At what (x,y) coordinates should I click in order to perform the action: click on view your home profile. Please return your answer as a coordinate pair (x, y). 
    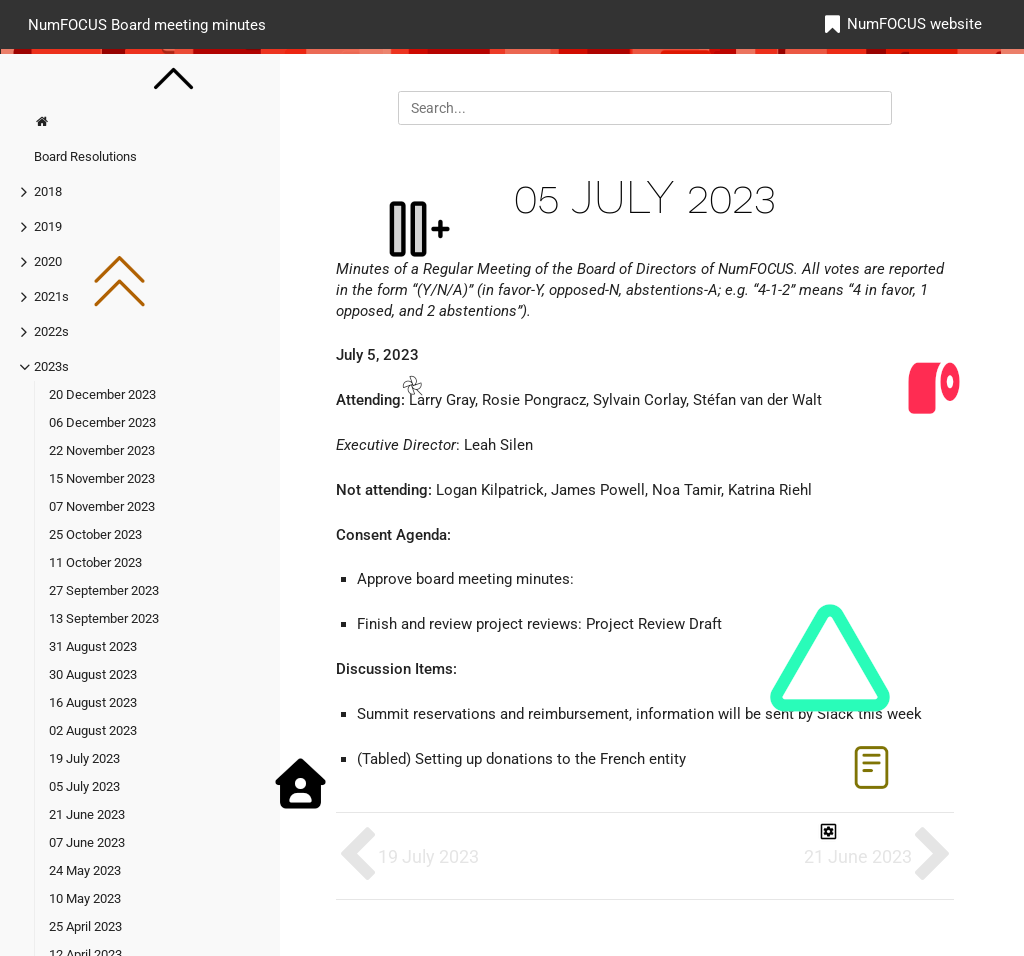
    Looking at the image, I should click on (300, 783).